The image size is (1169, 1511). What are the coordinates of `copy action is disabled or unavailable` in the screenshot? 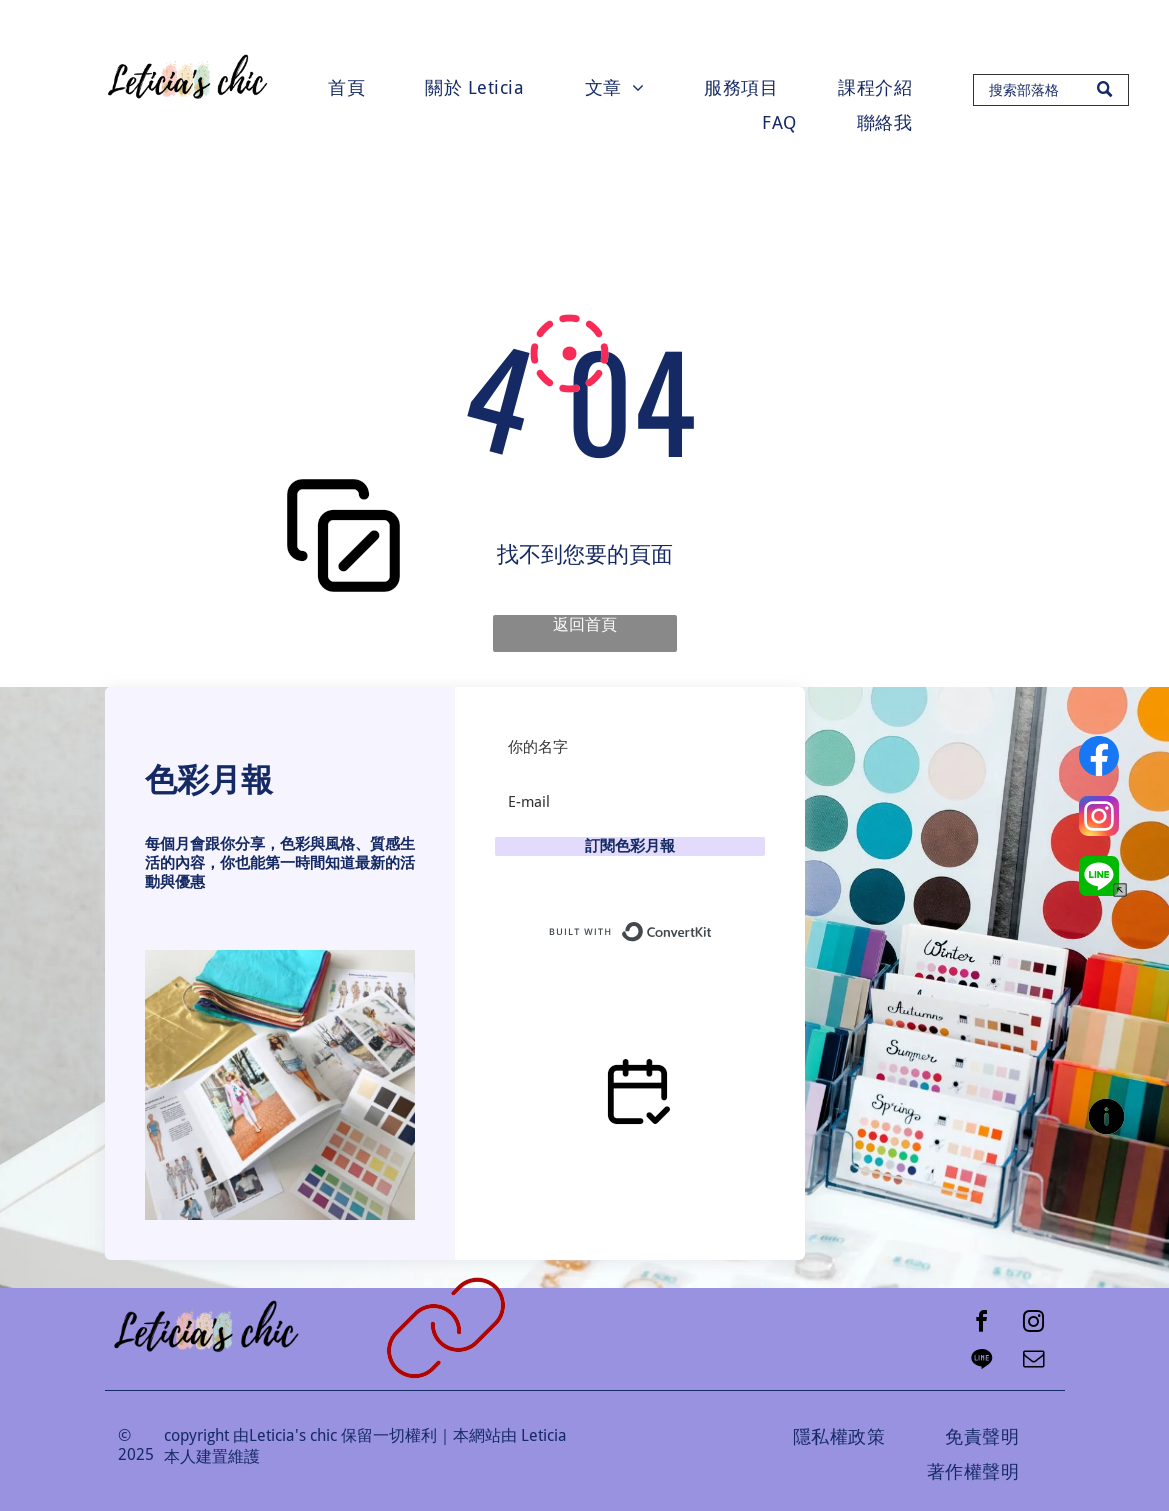 It's located at (343, 535).